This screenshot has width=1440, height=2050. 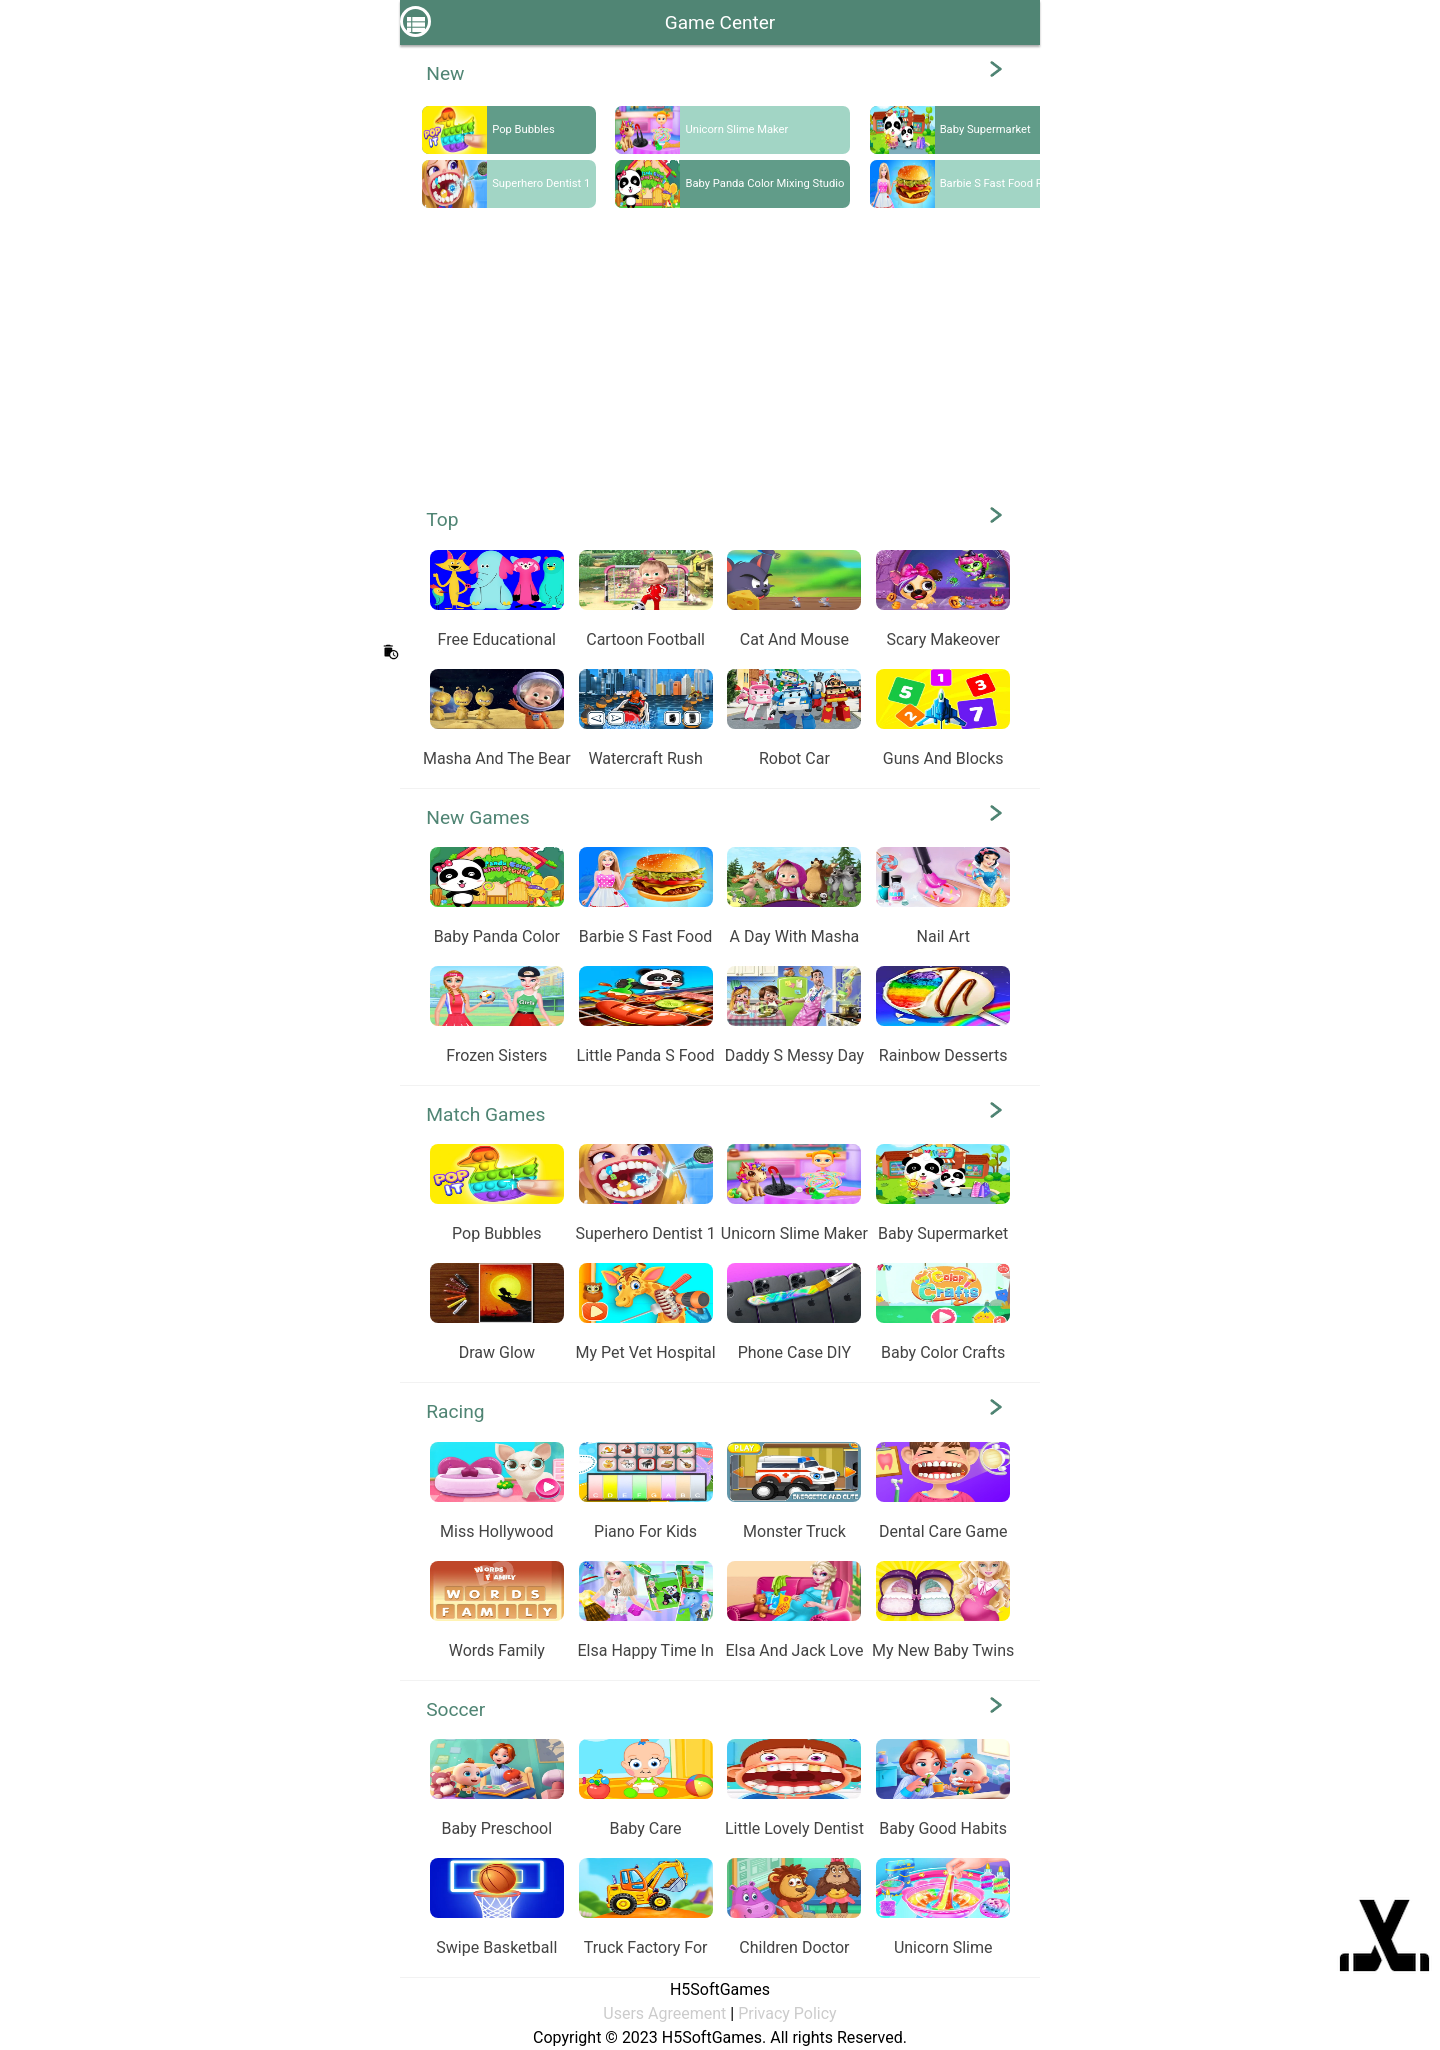 What do you see at coordinates (391, 652) in the screenshot?
I see `enable auto-delete for messages or files` at bounding box center [391, 652].